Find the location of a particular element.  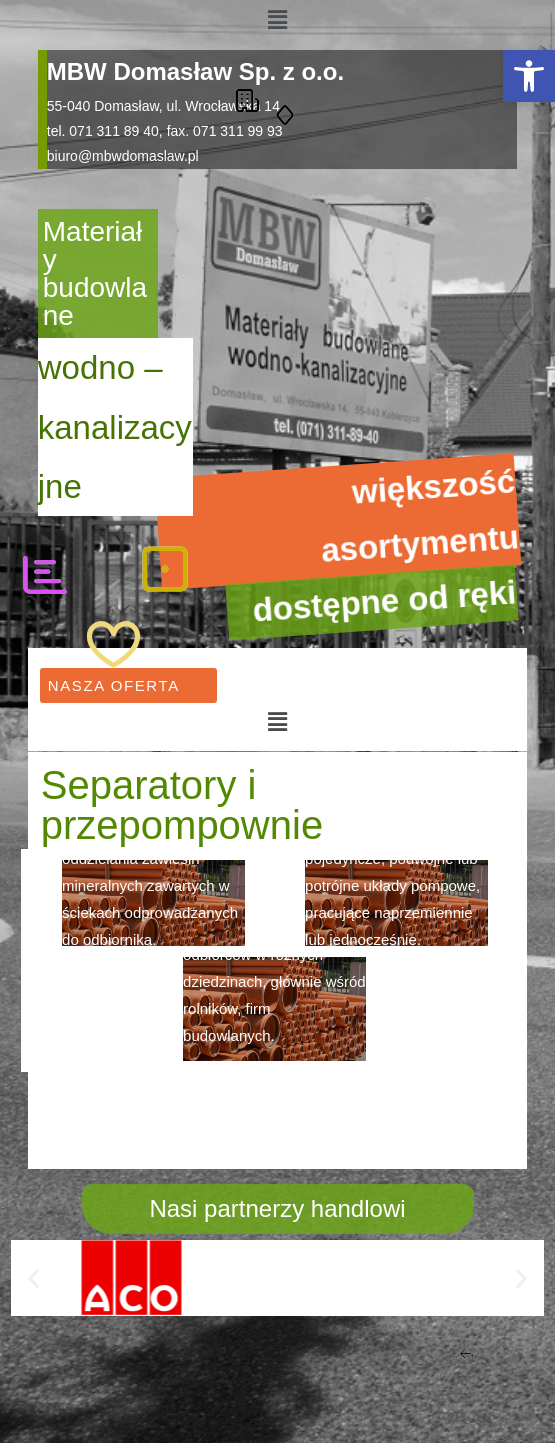

view organization settings is located at coordinates (247, 100).